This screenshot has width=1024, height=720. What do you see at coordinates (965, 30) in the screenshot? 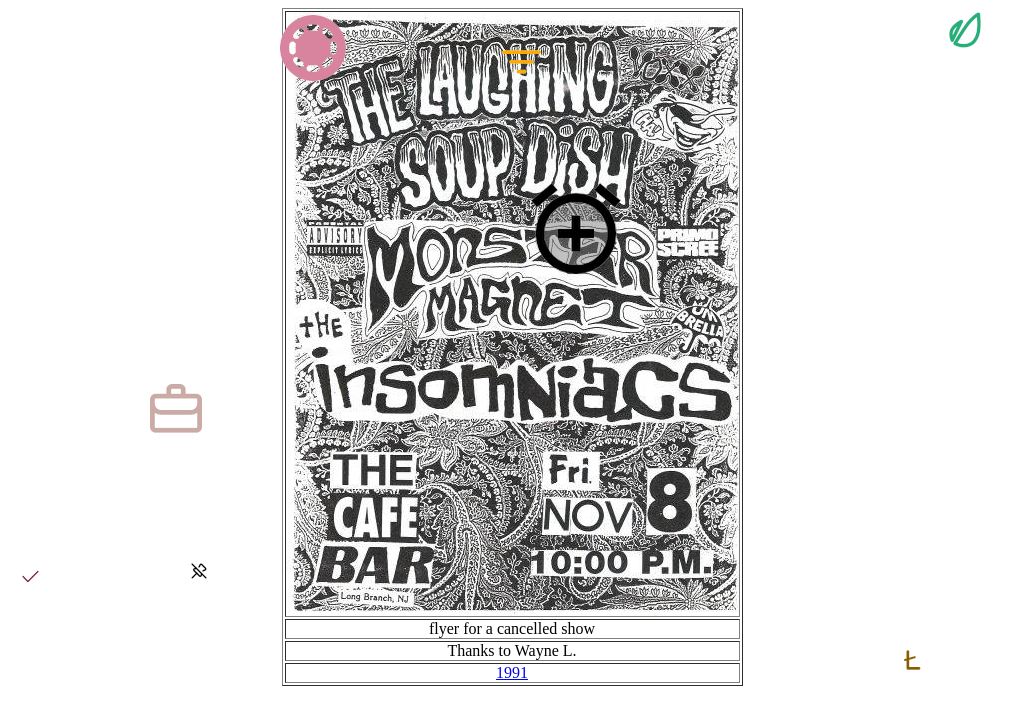
I see `envato marketplace logo` at bounding box center [965, 30].